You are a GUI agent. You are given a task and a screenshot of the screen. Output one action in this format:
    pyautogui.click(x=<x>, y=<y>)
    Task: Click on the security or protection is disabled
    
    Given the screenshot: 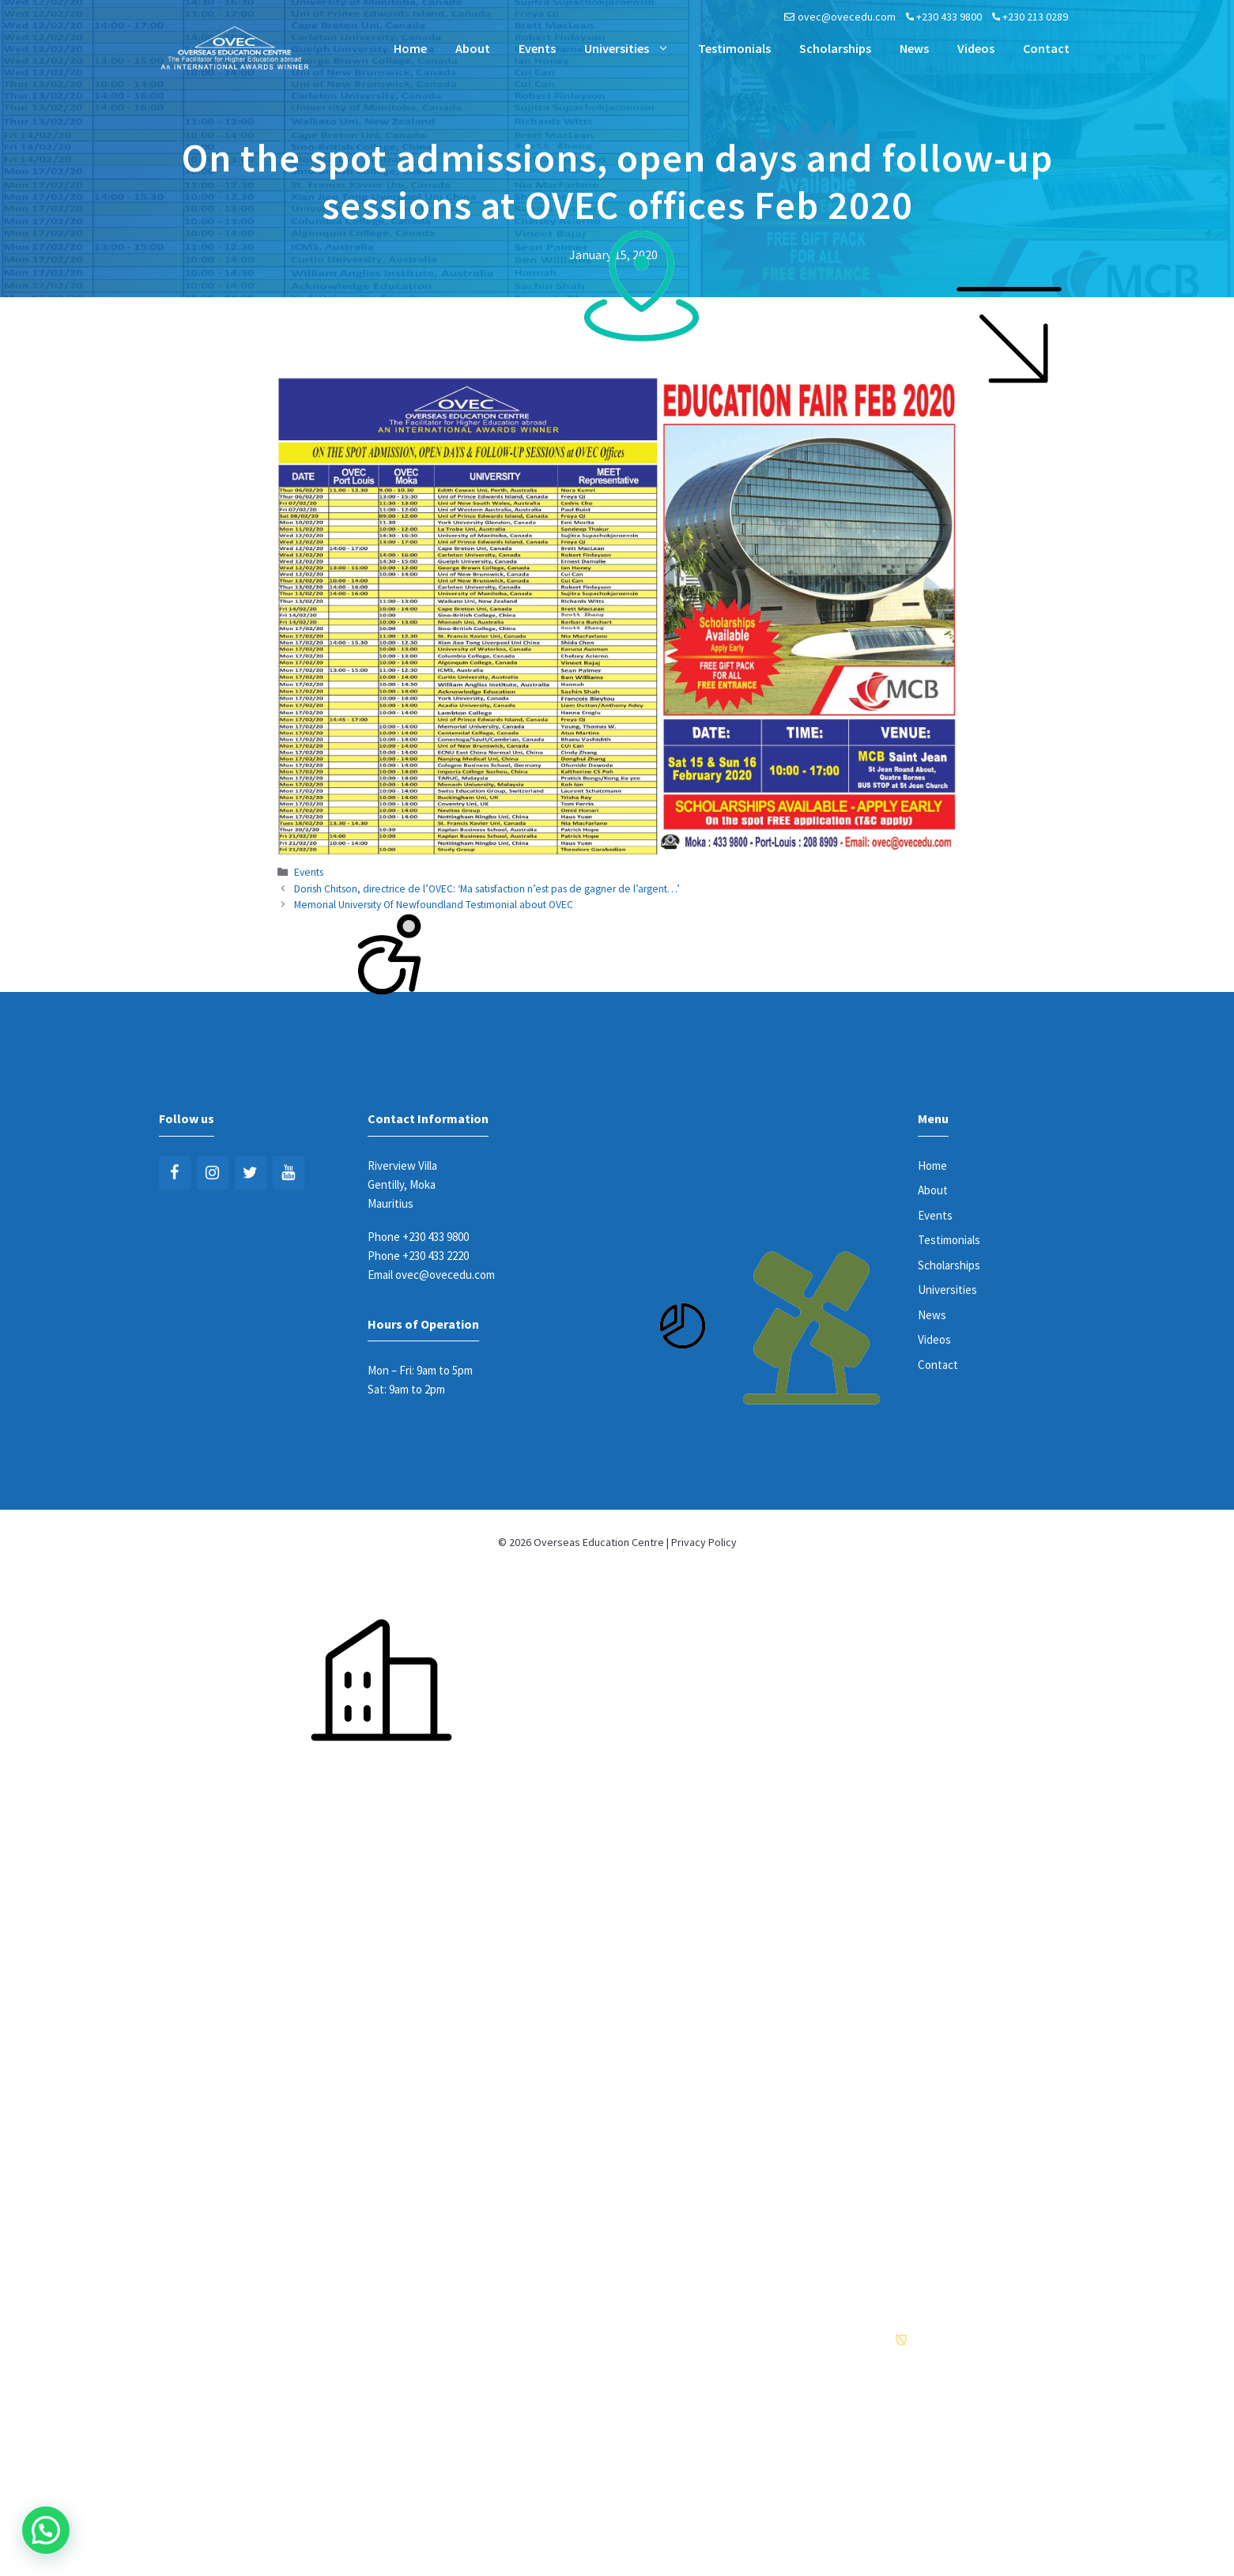 What is the action you would take?
    pyautogui.click(x=901, y=2340)
    